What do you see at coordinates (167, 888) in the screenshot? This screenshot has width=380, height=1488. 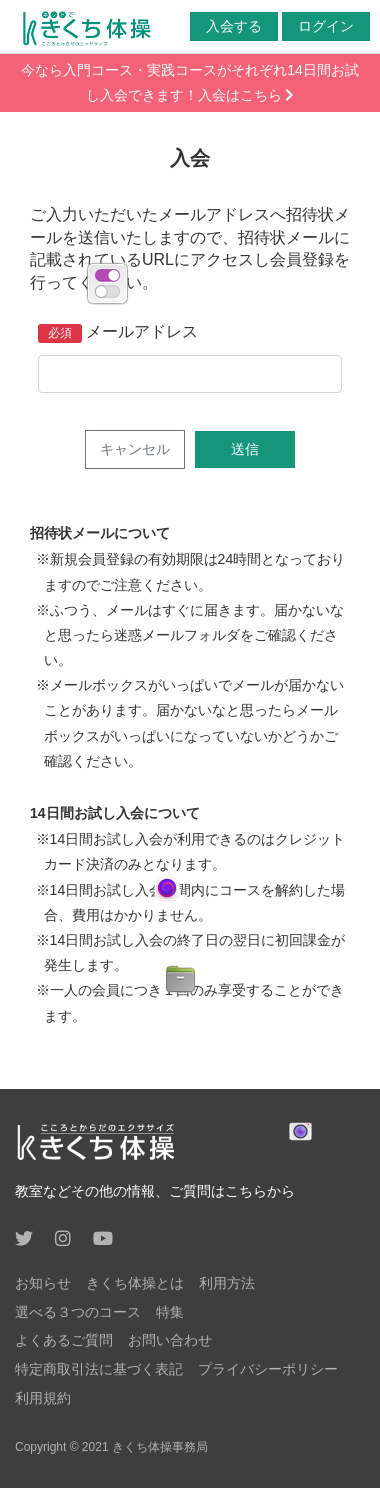 I see `open transporter app for uploading content to app store connect` at bounding box center [167, 888].